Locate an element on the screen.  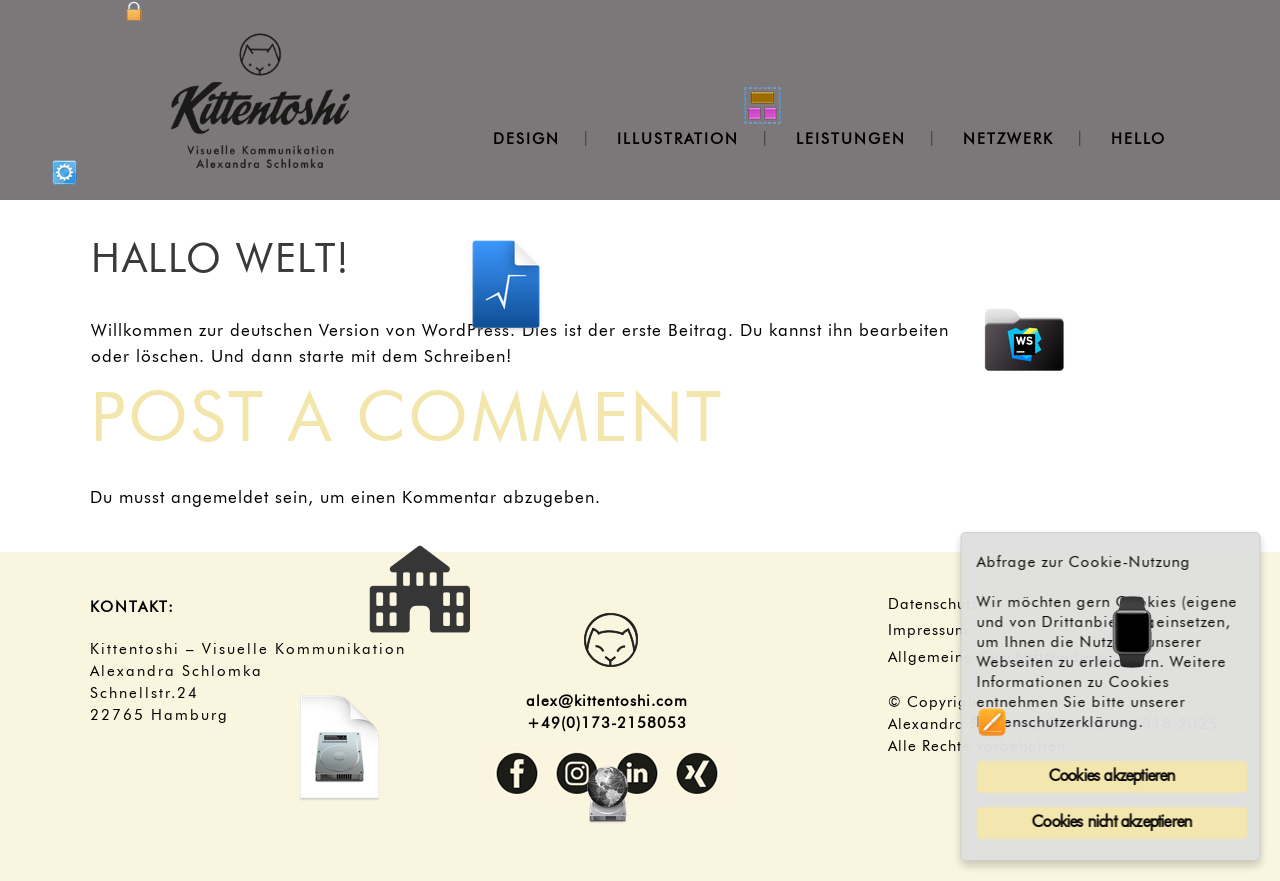
manage connected Apple Watch device is located at coordinates (1132, 632).